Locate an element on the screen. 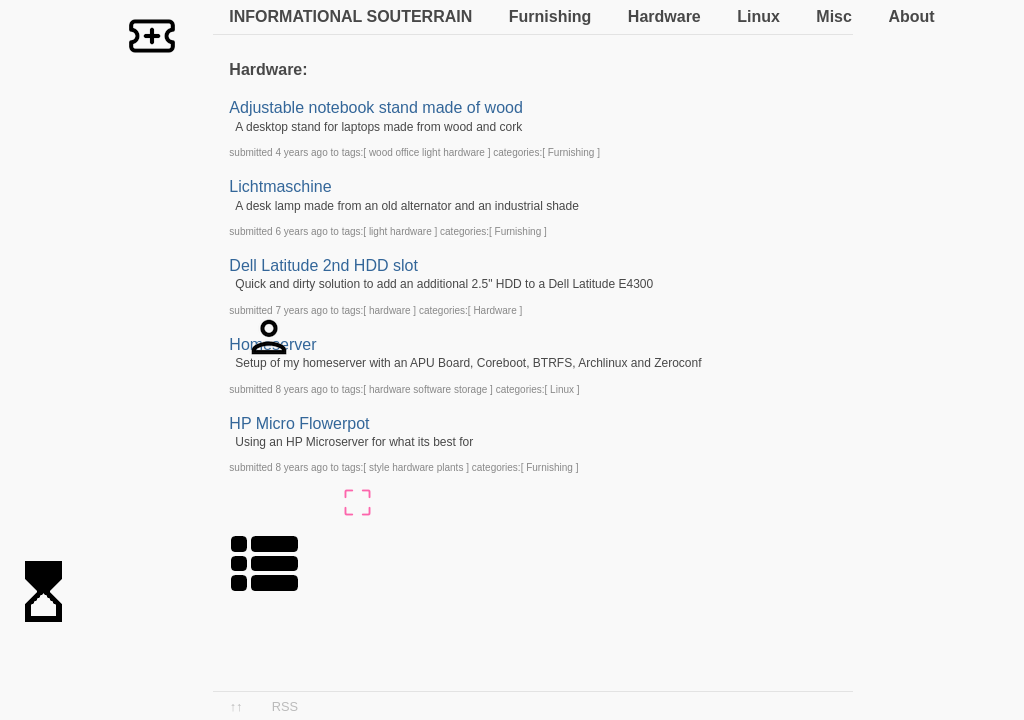  view your profile is located at coordinates (269, 337).